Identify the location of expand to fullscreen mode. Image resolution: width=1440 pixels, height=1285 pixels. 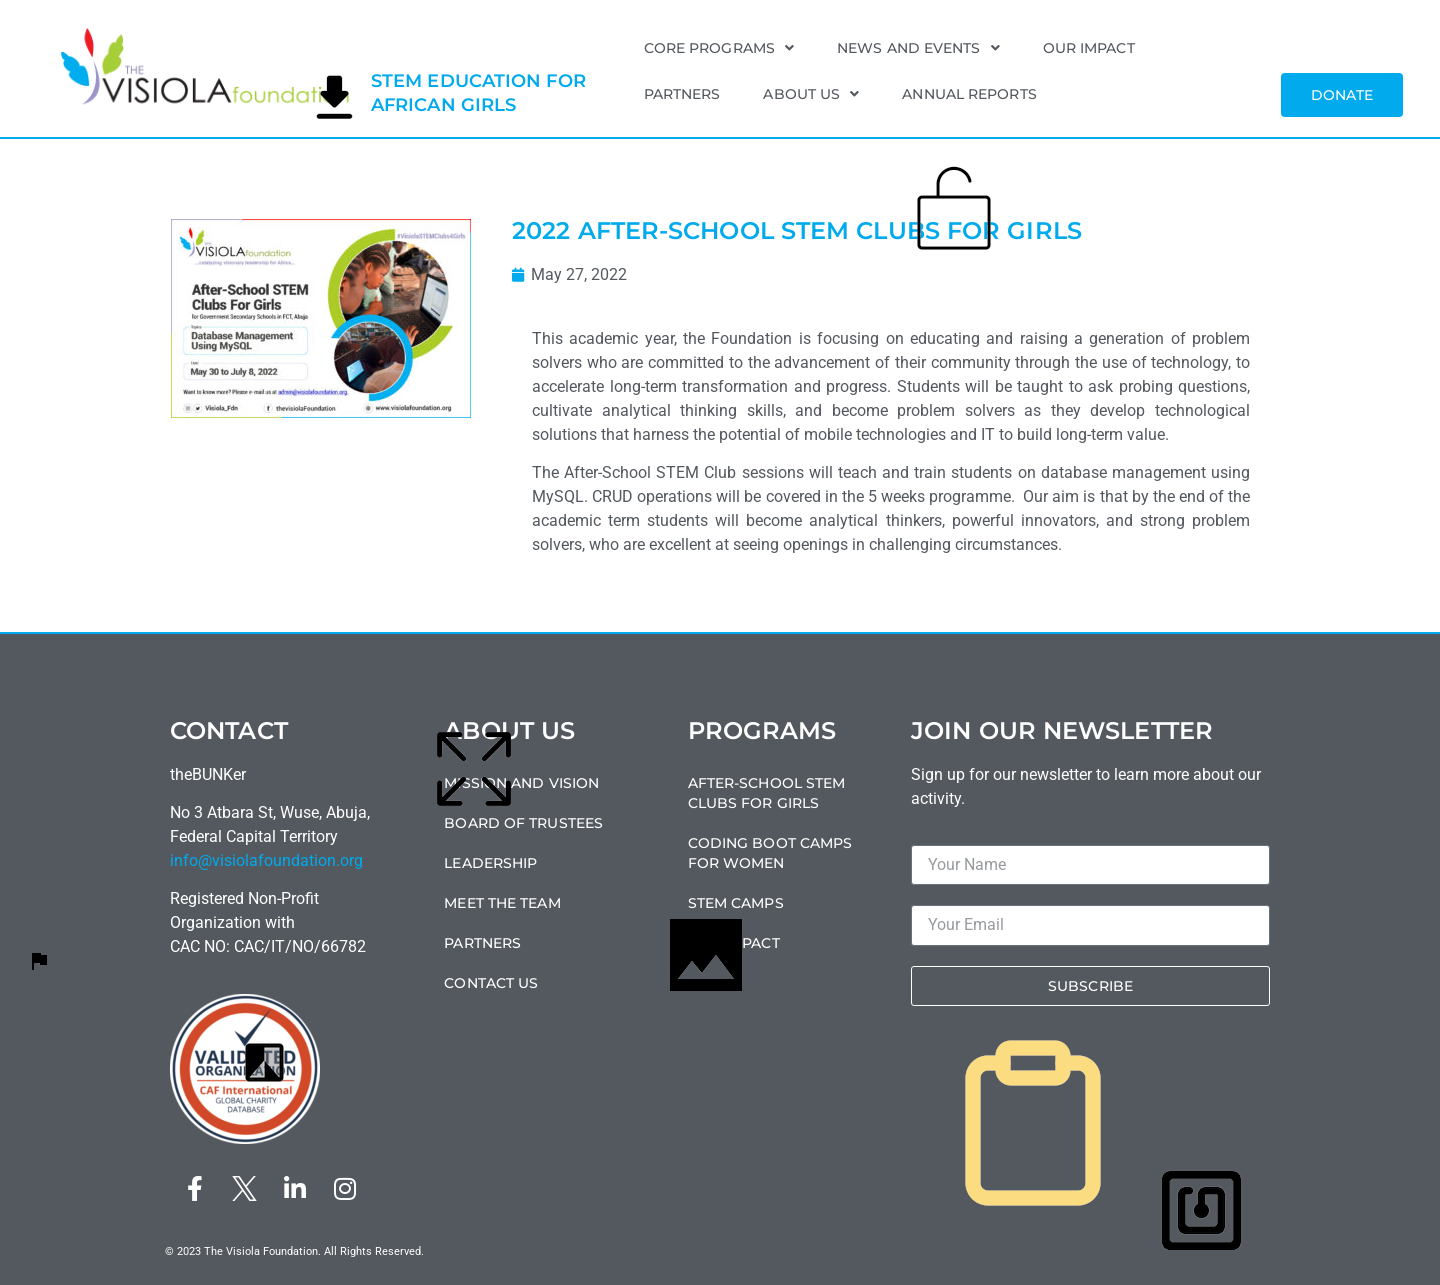
(474, 769).